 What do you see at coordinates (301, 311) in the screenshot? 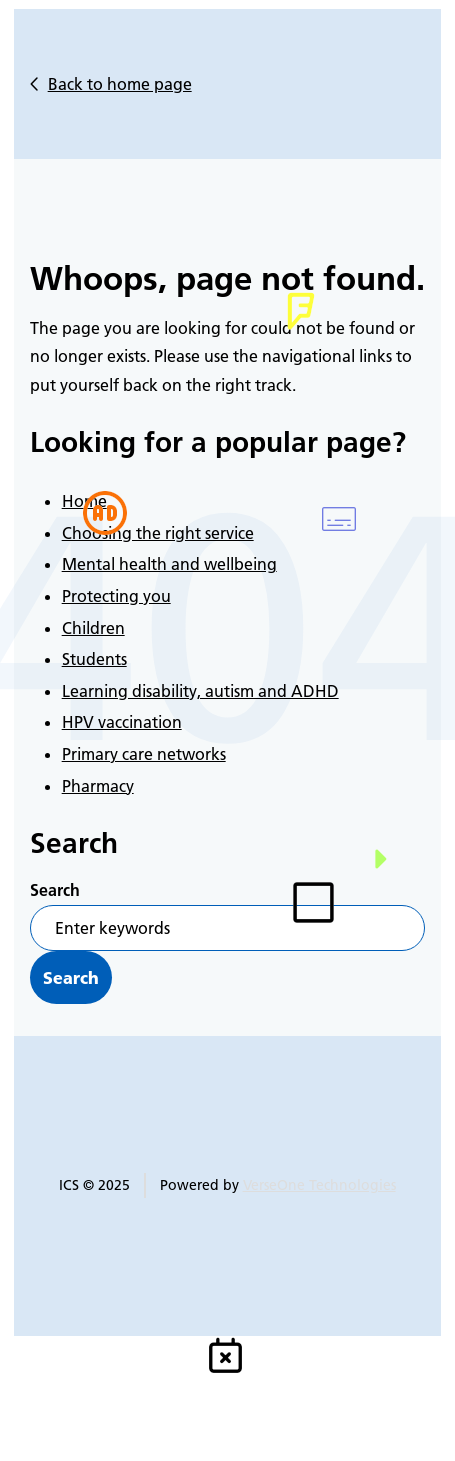
I see `open foursquare app` at bounding box center [301, 311].